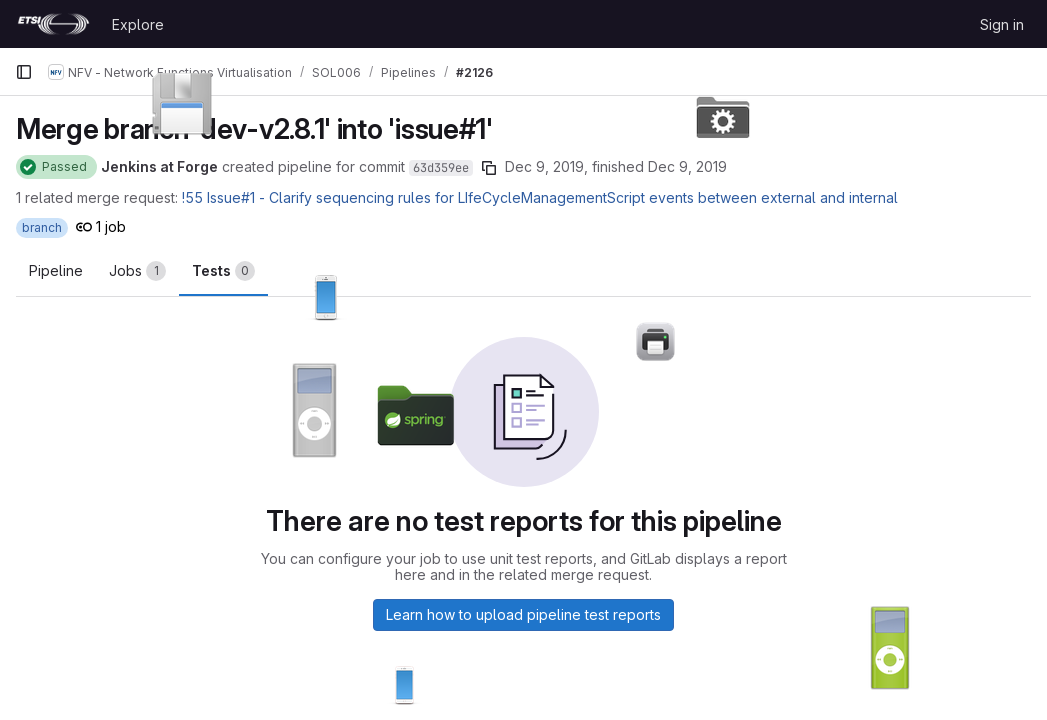 Image resolution: width=1047 pixels, height=720 pixels. I want to click on magneto-optical disk drive or storage device, so click(182, 104).